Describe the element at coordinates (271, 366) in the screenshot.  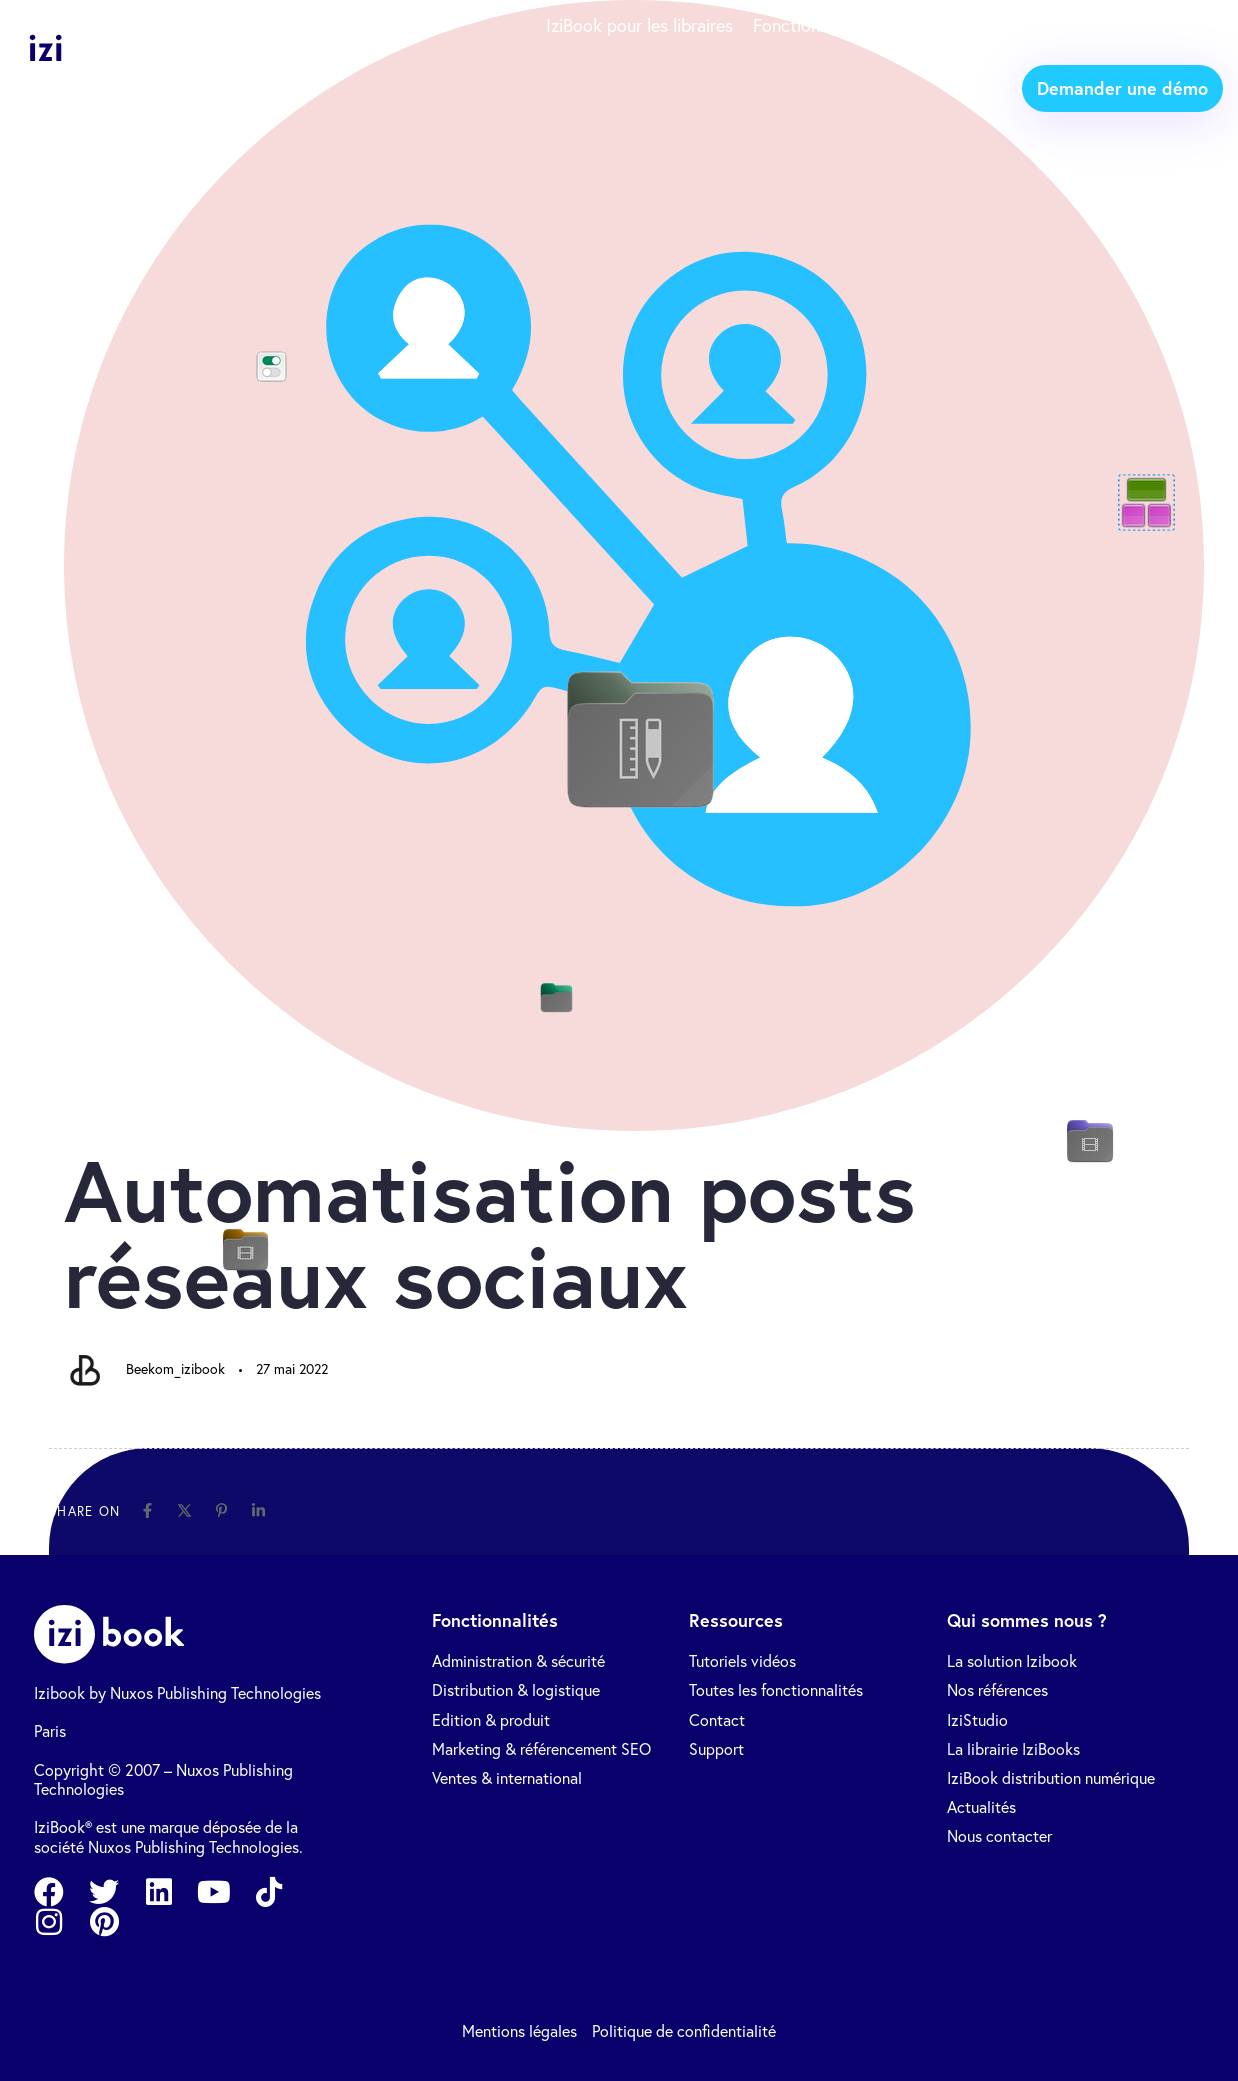
I see `open system settings or preferences` at that location.